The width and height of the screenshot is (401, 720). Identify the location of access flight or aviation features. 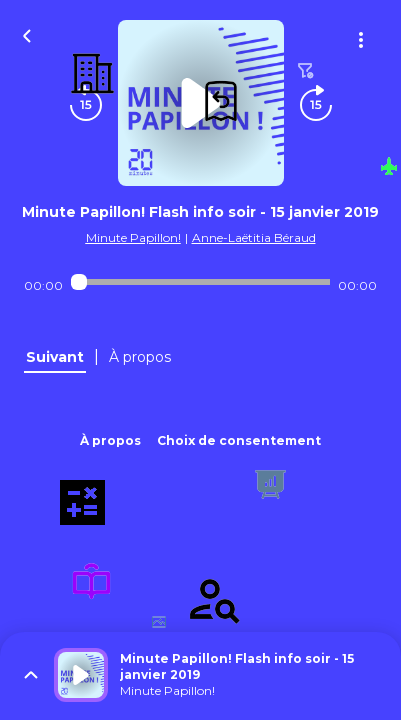
(389, 166).